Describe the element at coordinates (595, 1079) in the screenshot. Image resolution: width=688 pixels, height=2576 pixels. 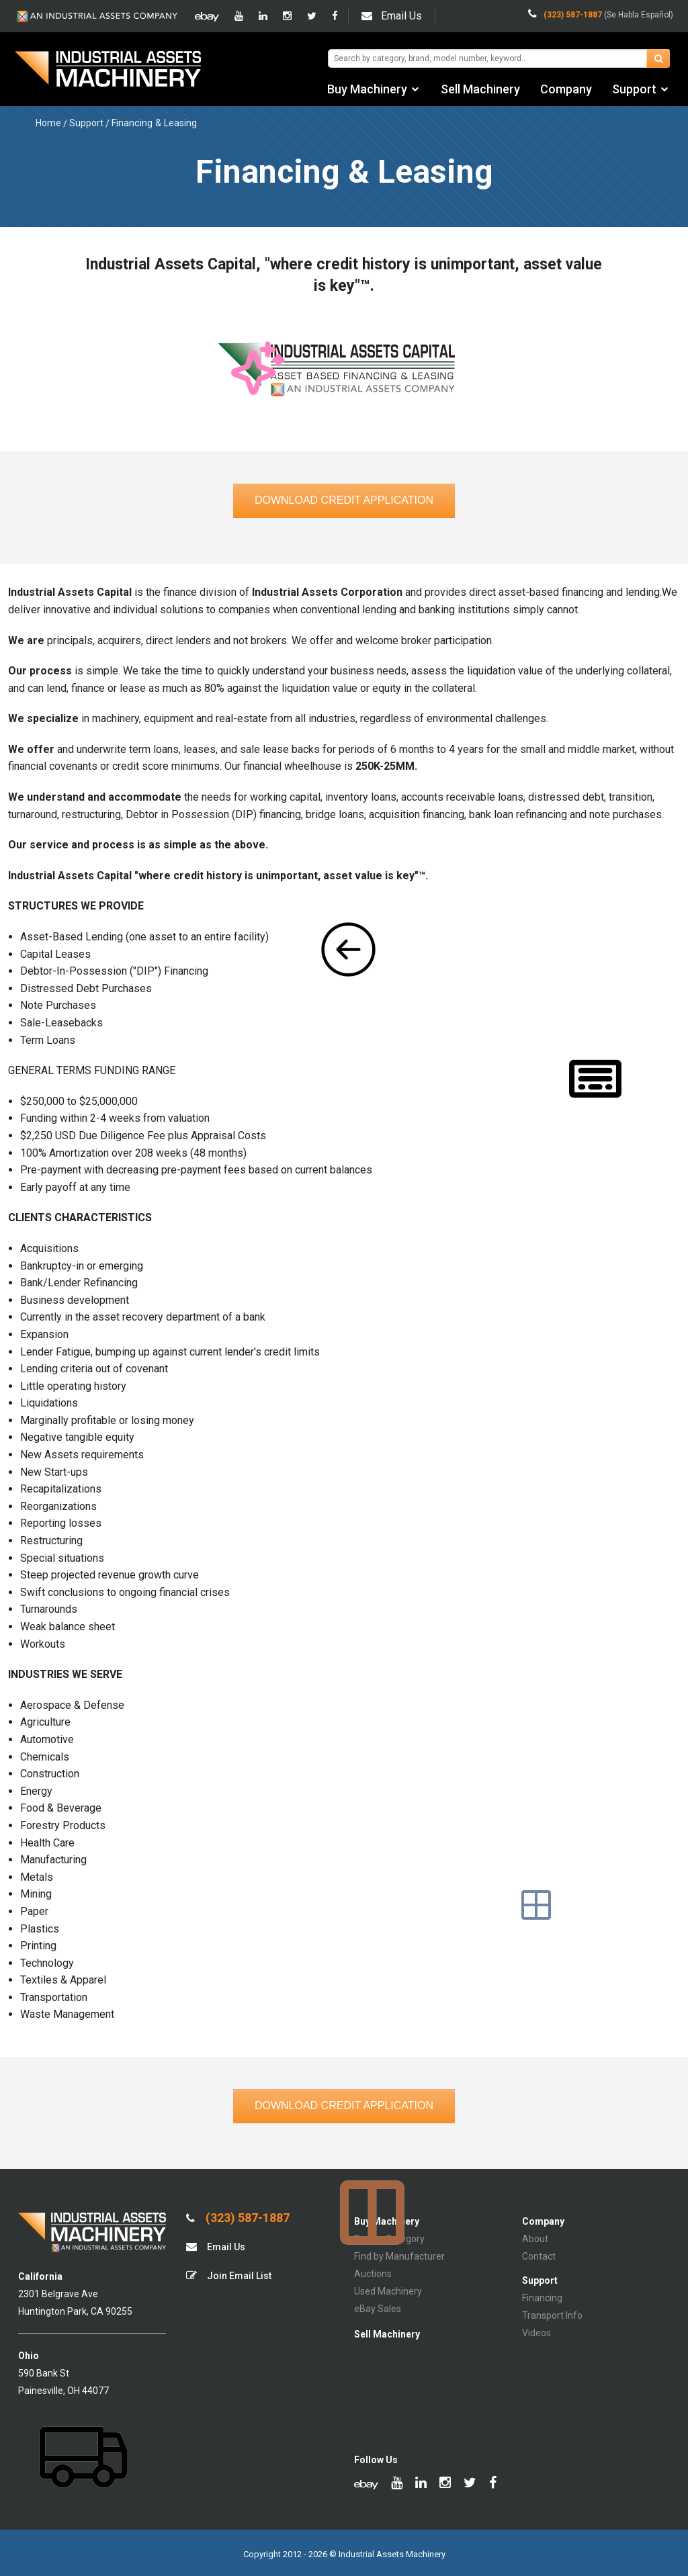
I see `open the on-screen keyboard` at that location.